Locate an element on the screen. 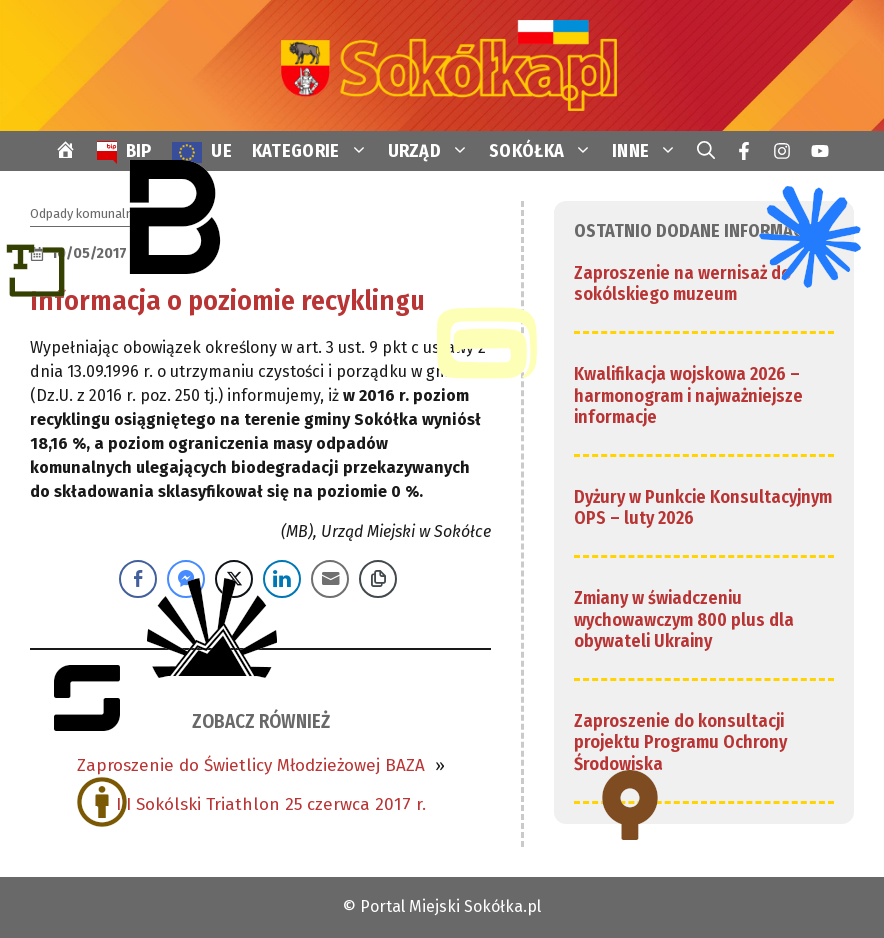 The width and height of the screenshot is (884, 938). brenntag company logo is located at coordinates (175, 217).